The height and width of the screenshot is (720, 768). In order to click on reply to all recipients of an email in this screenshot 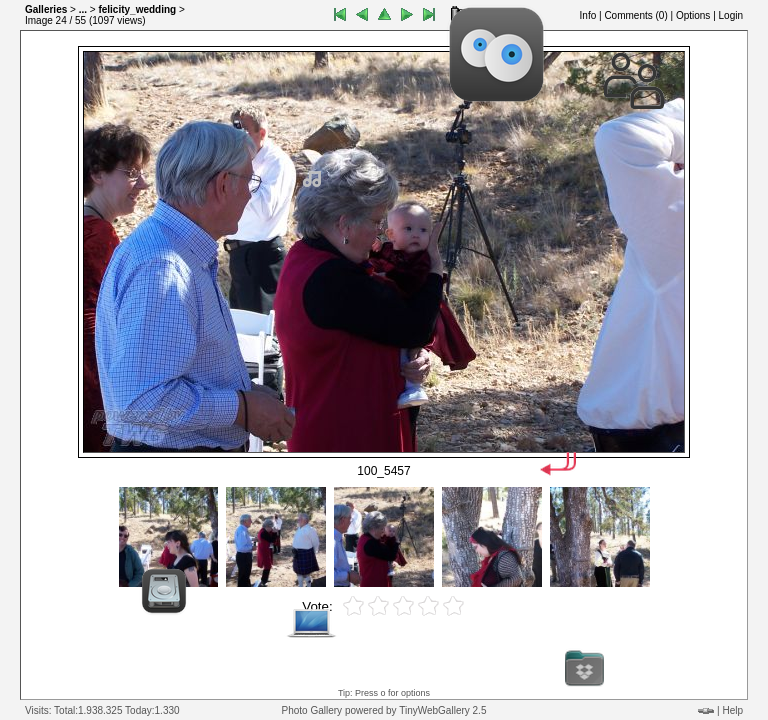, I will do `click(557, 461)`.